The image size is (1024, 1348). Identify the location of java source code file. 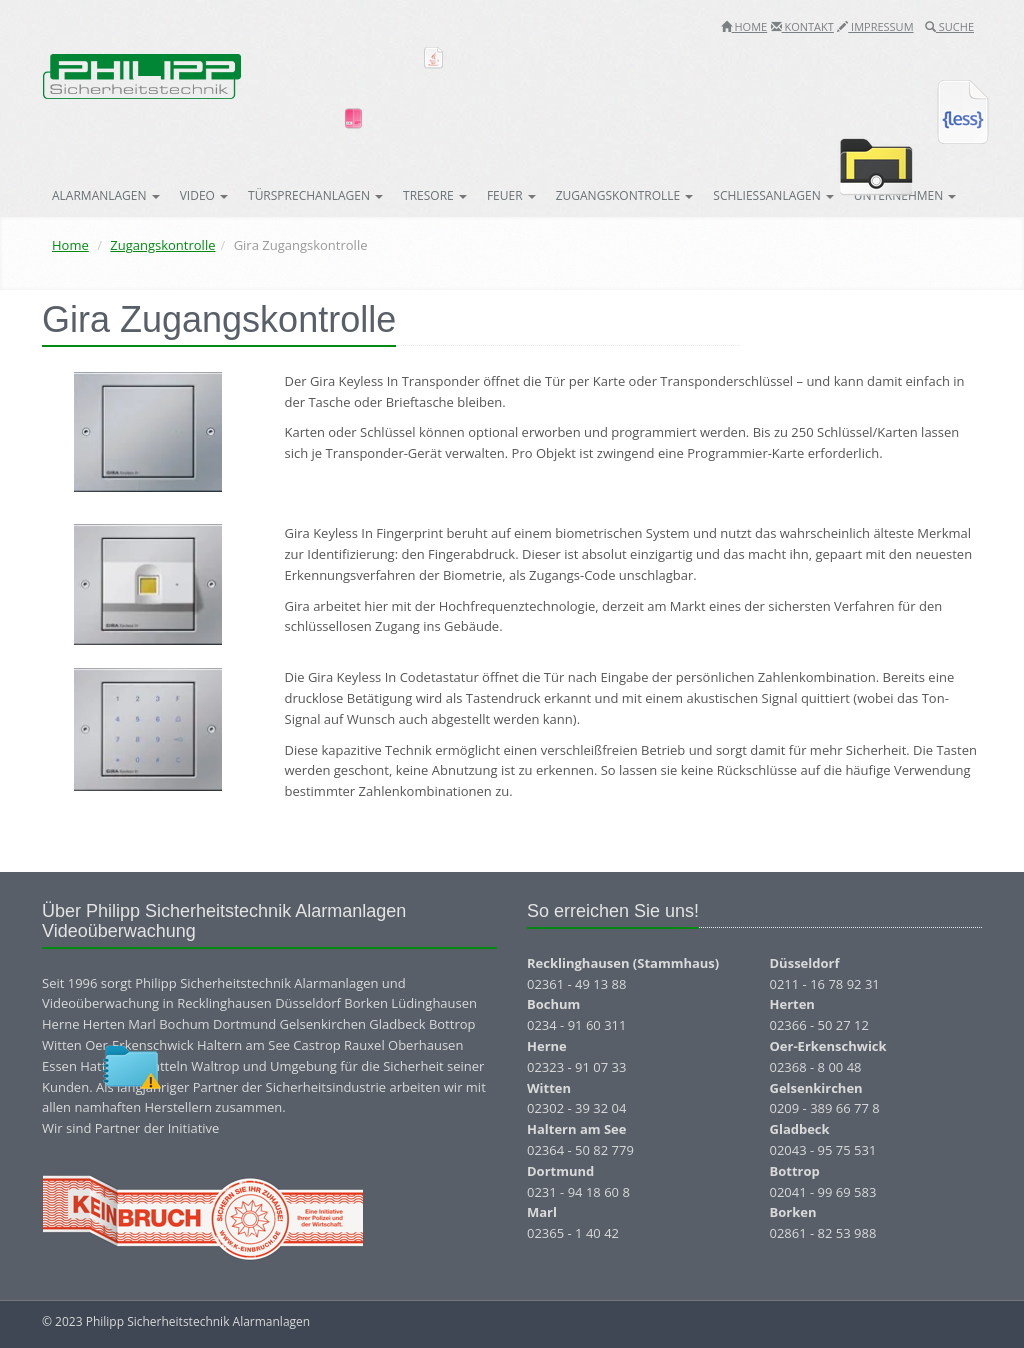
(433, 57).